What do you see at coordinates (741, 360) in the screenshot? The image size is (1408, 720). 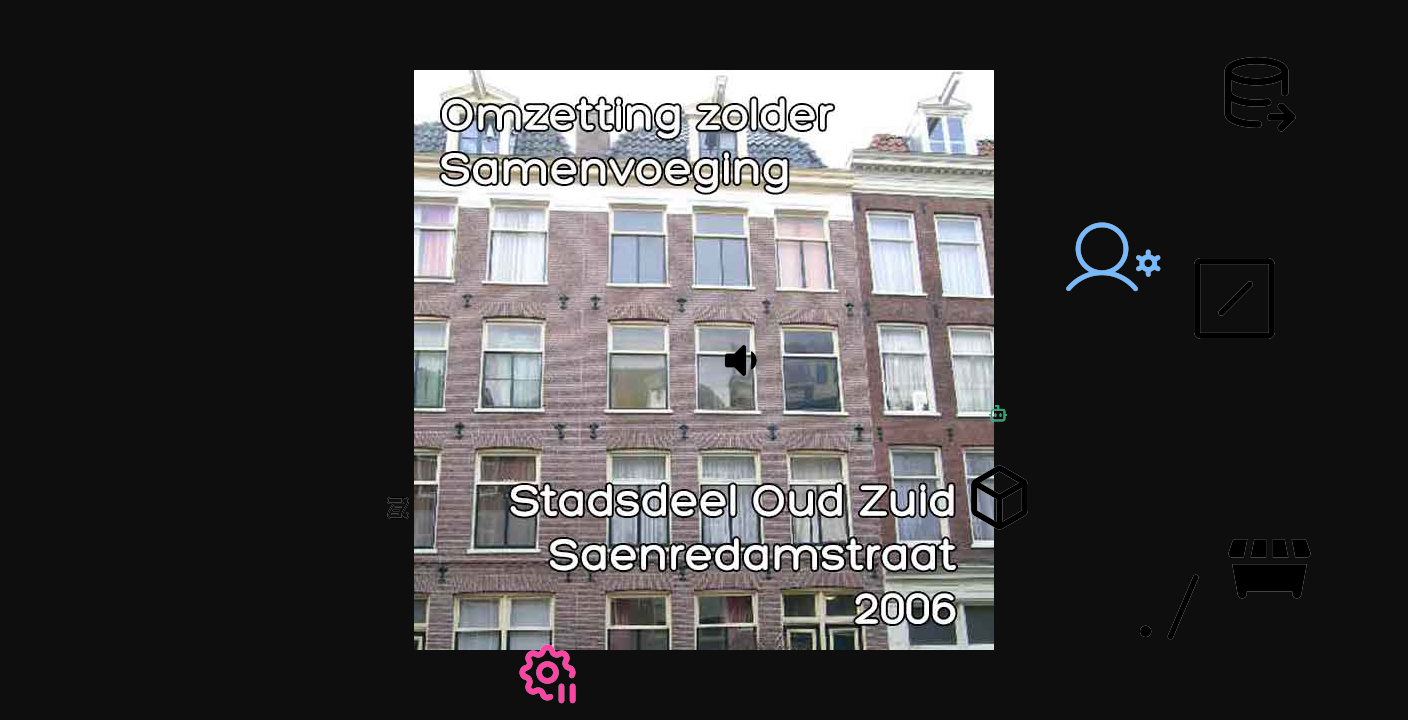 I see `decrease audio volume` at bounding box center [741, 360].